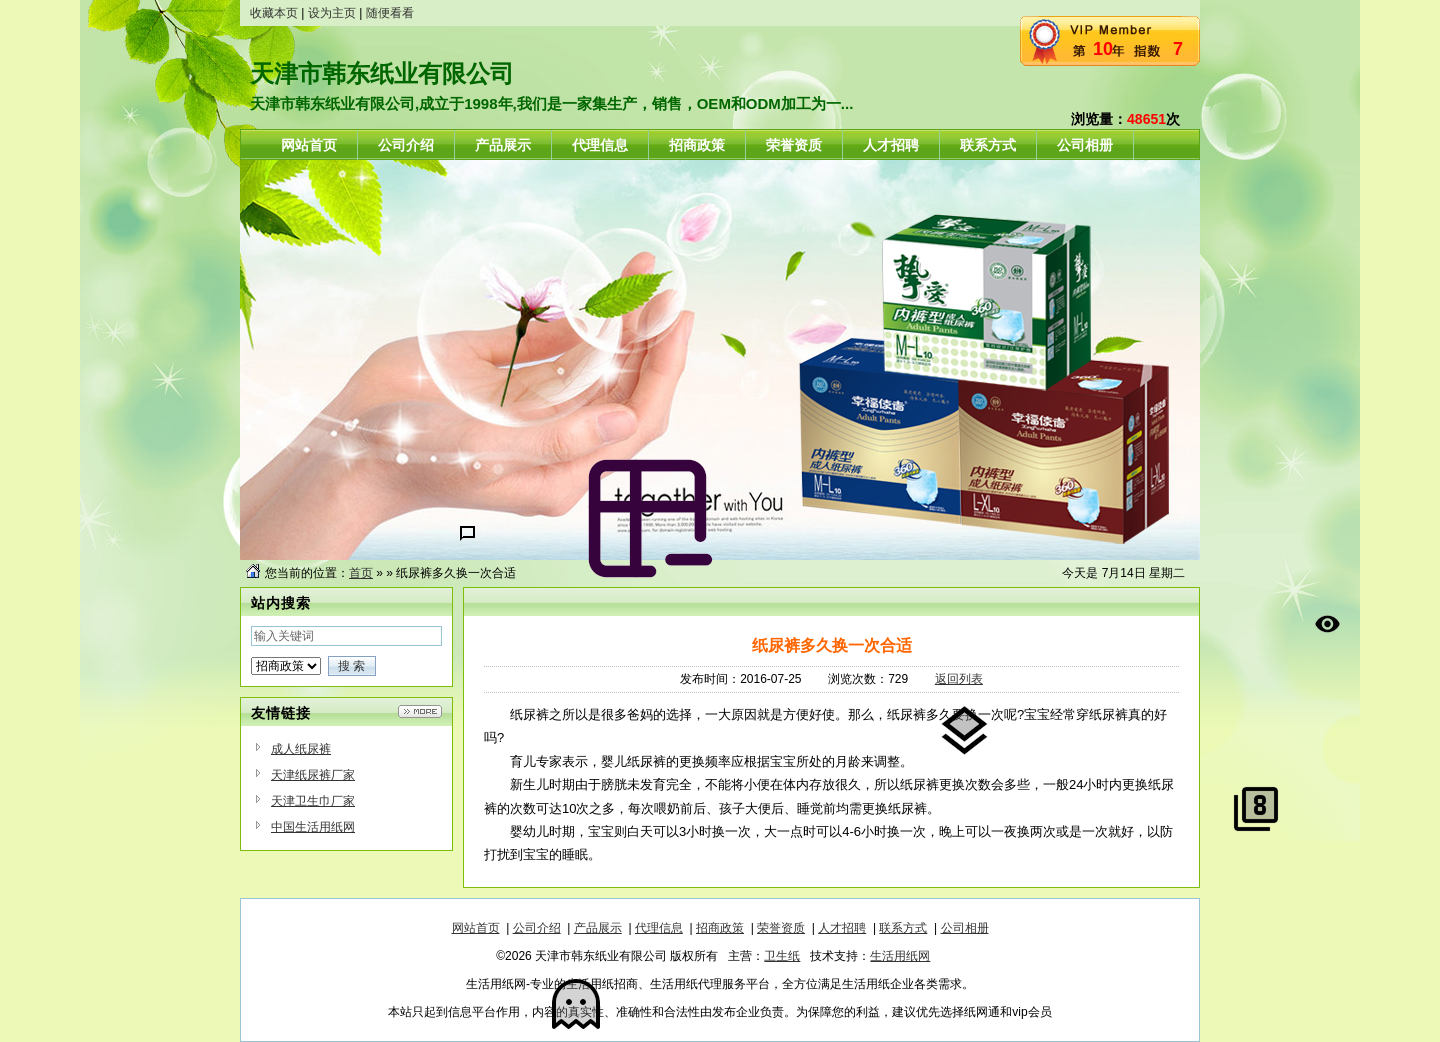 The image size is (1440, 1042). Describe the element at coordinates (467, 533) in the screenshot. I see `open chat or messaging` at that location.